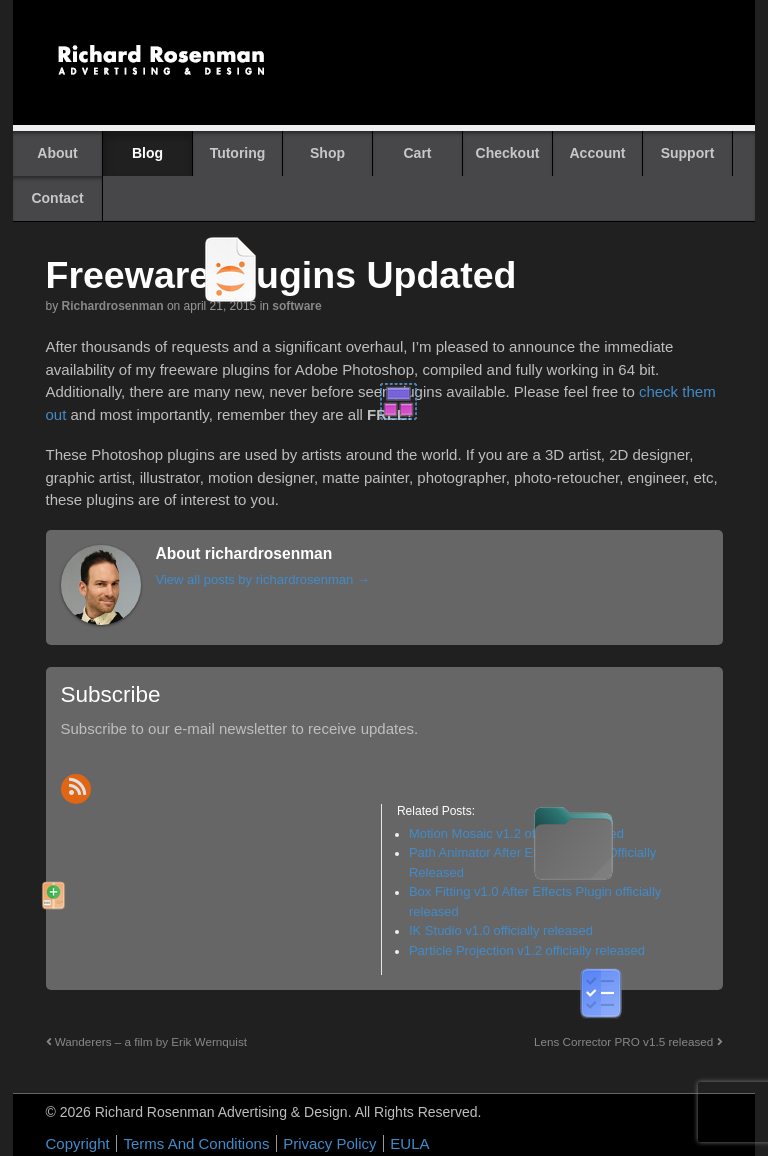 The image size is (768, 1156). Describe the element at coordinates (398, 401) in the screenshot. I see `select all items in the current view` at that location.